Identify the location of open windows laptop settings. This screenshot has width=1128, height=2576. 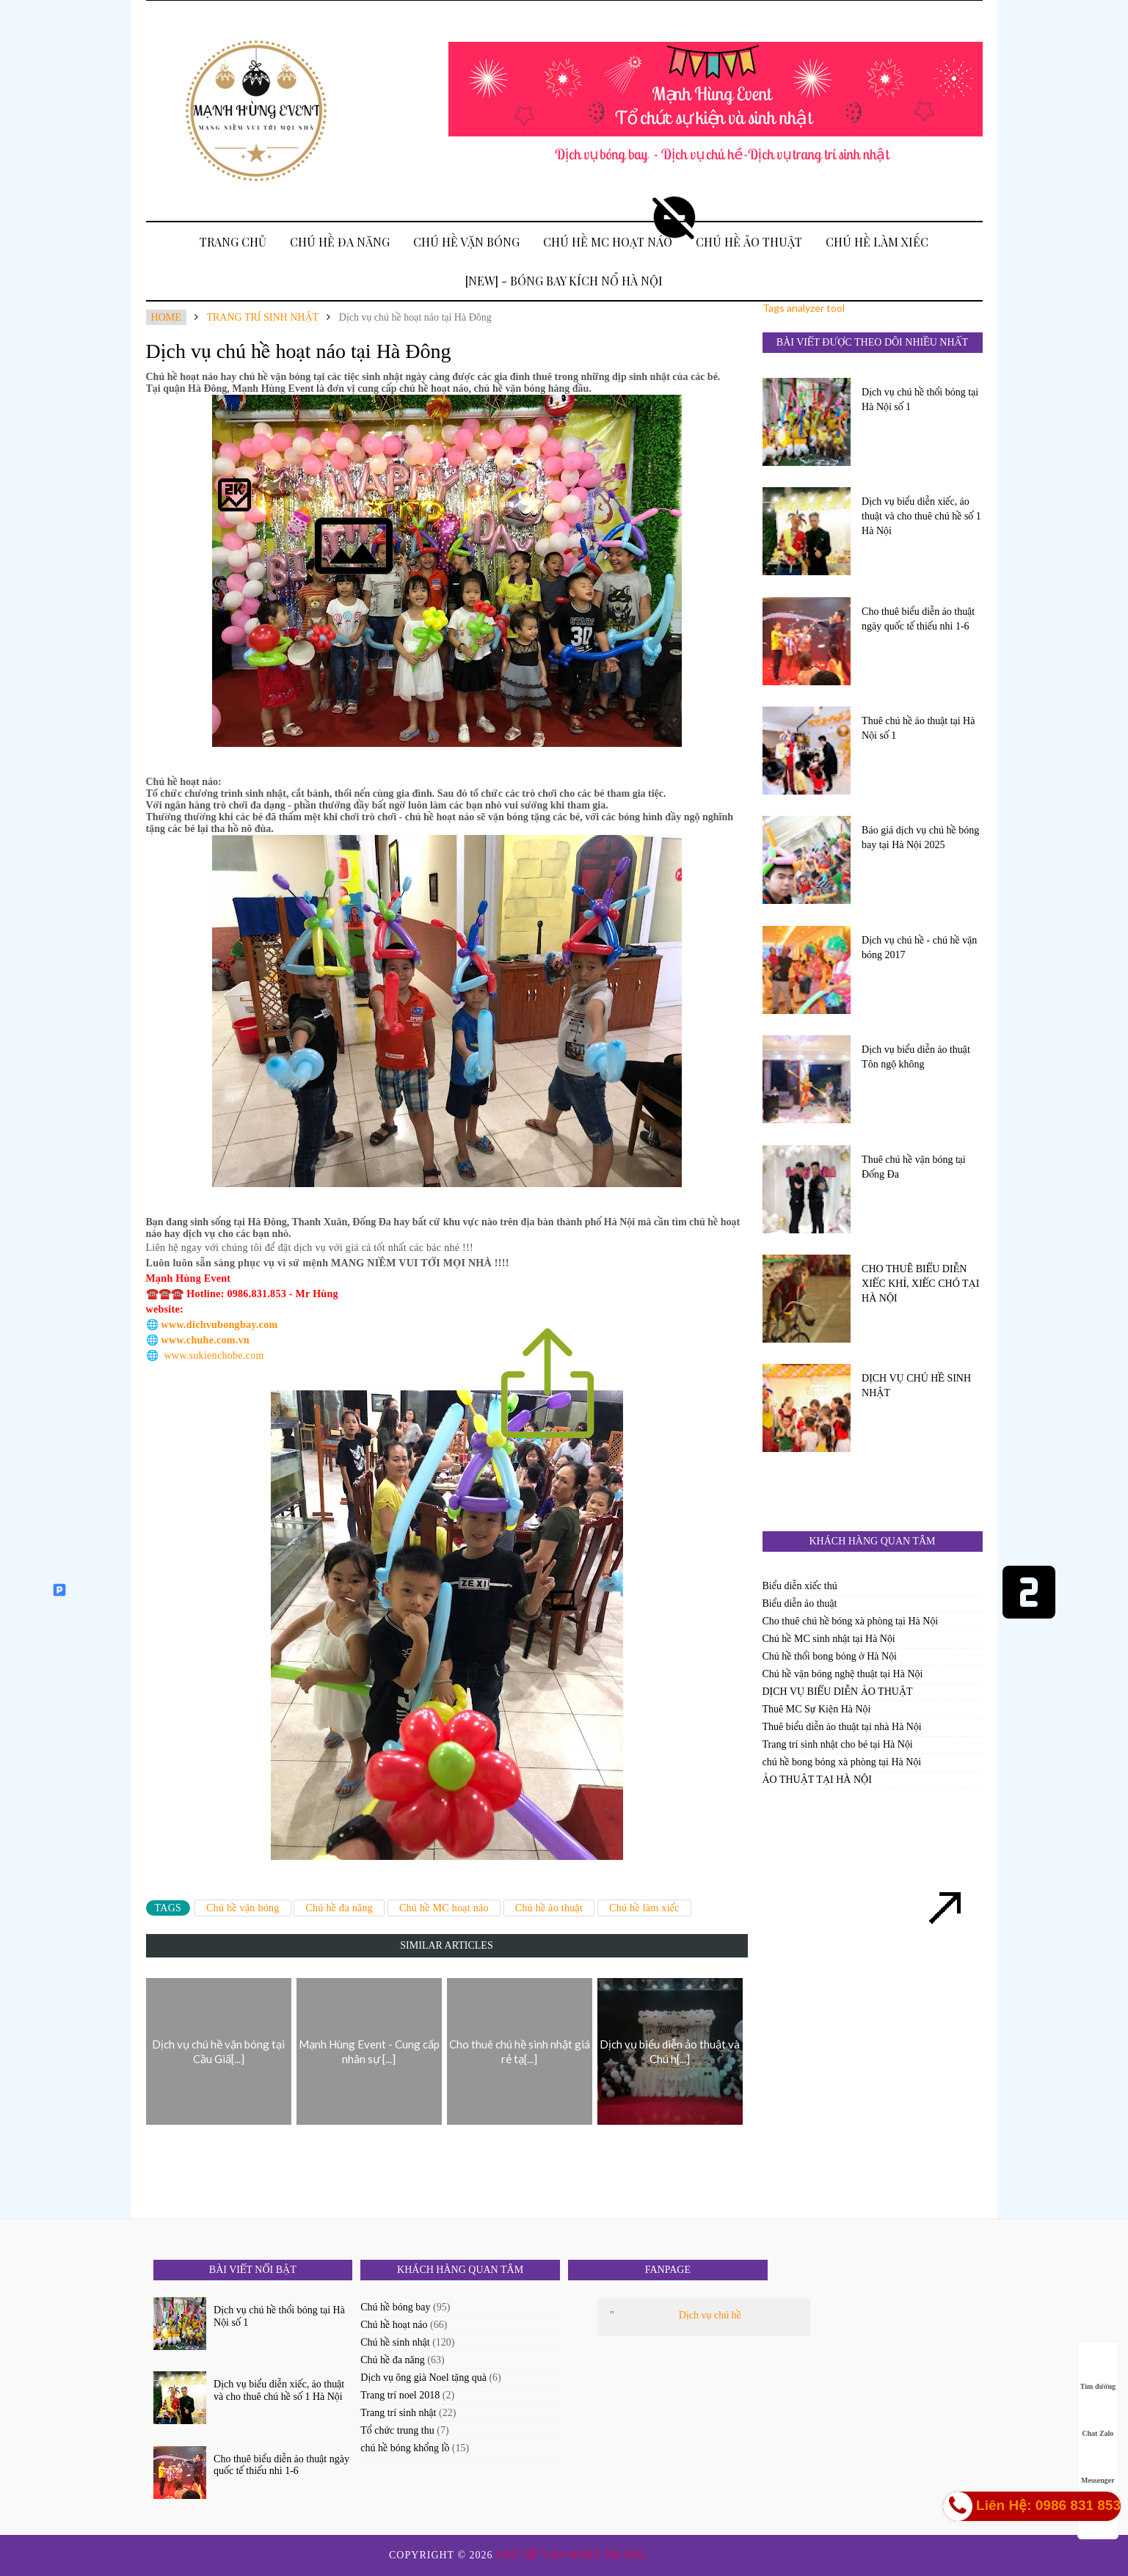
(563, 1601).